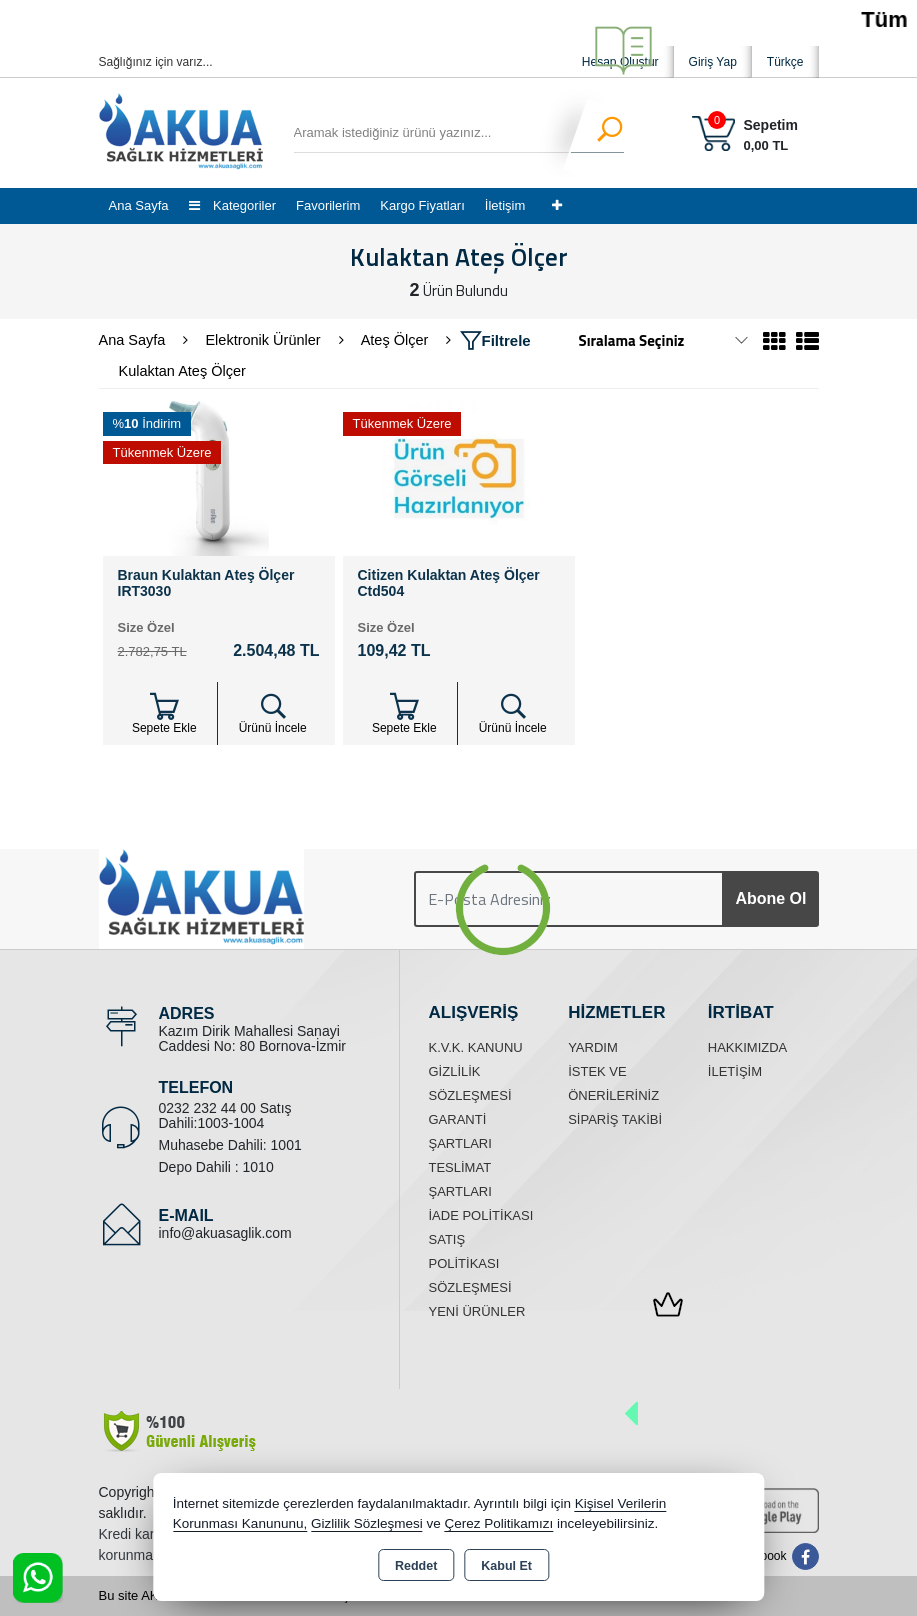 The height and width of the screenshot is (1616, 917). What do you see at coordinates (668, 1306) in the screenshot?
I see `indicates premium or pro membership status` at bounding box center [668, 1306].